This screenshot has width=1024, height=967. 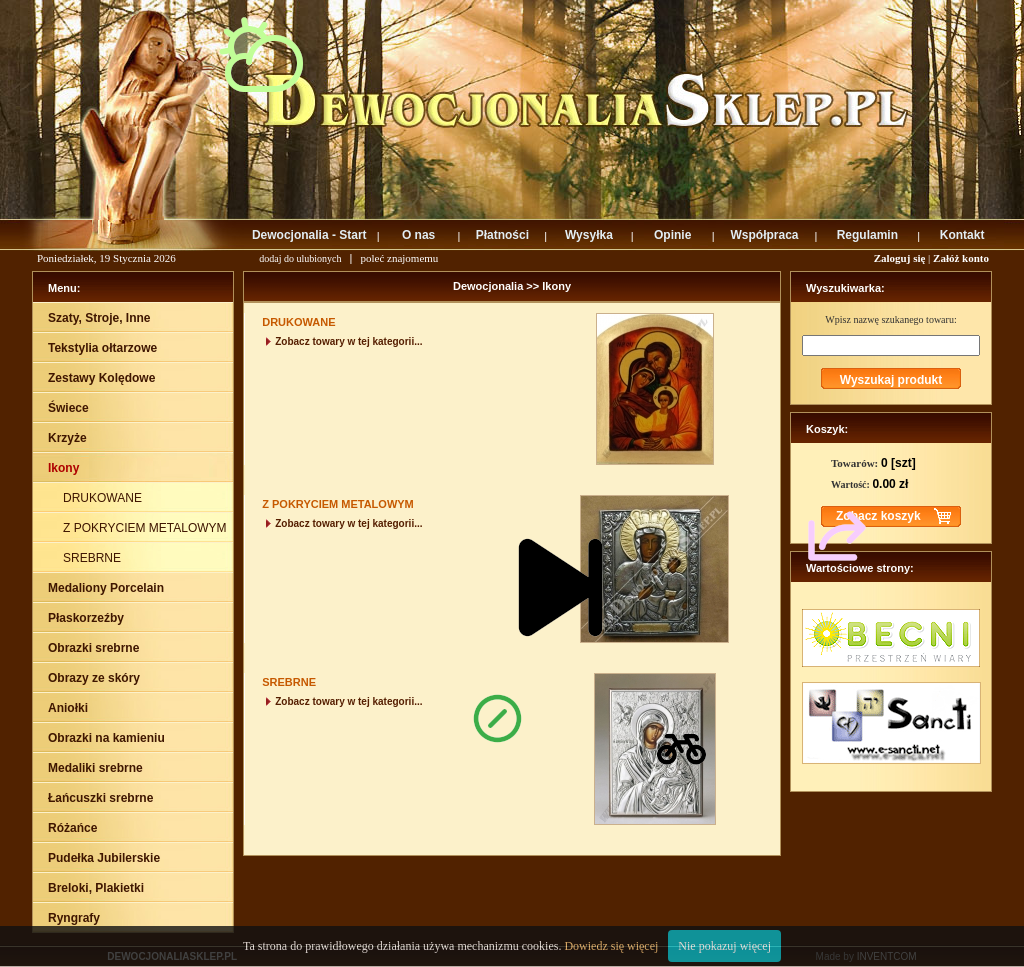 What do you see at coordinates (681, 748) in the screenshot?
I see `access bike rental or cycling options` at bounding box center [681, 748].